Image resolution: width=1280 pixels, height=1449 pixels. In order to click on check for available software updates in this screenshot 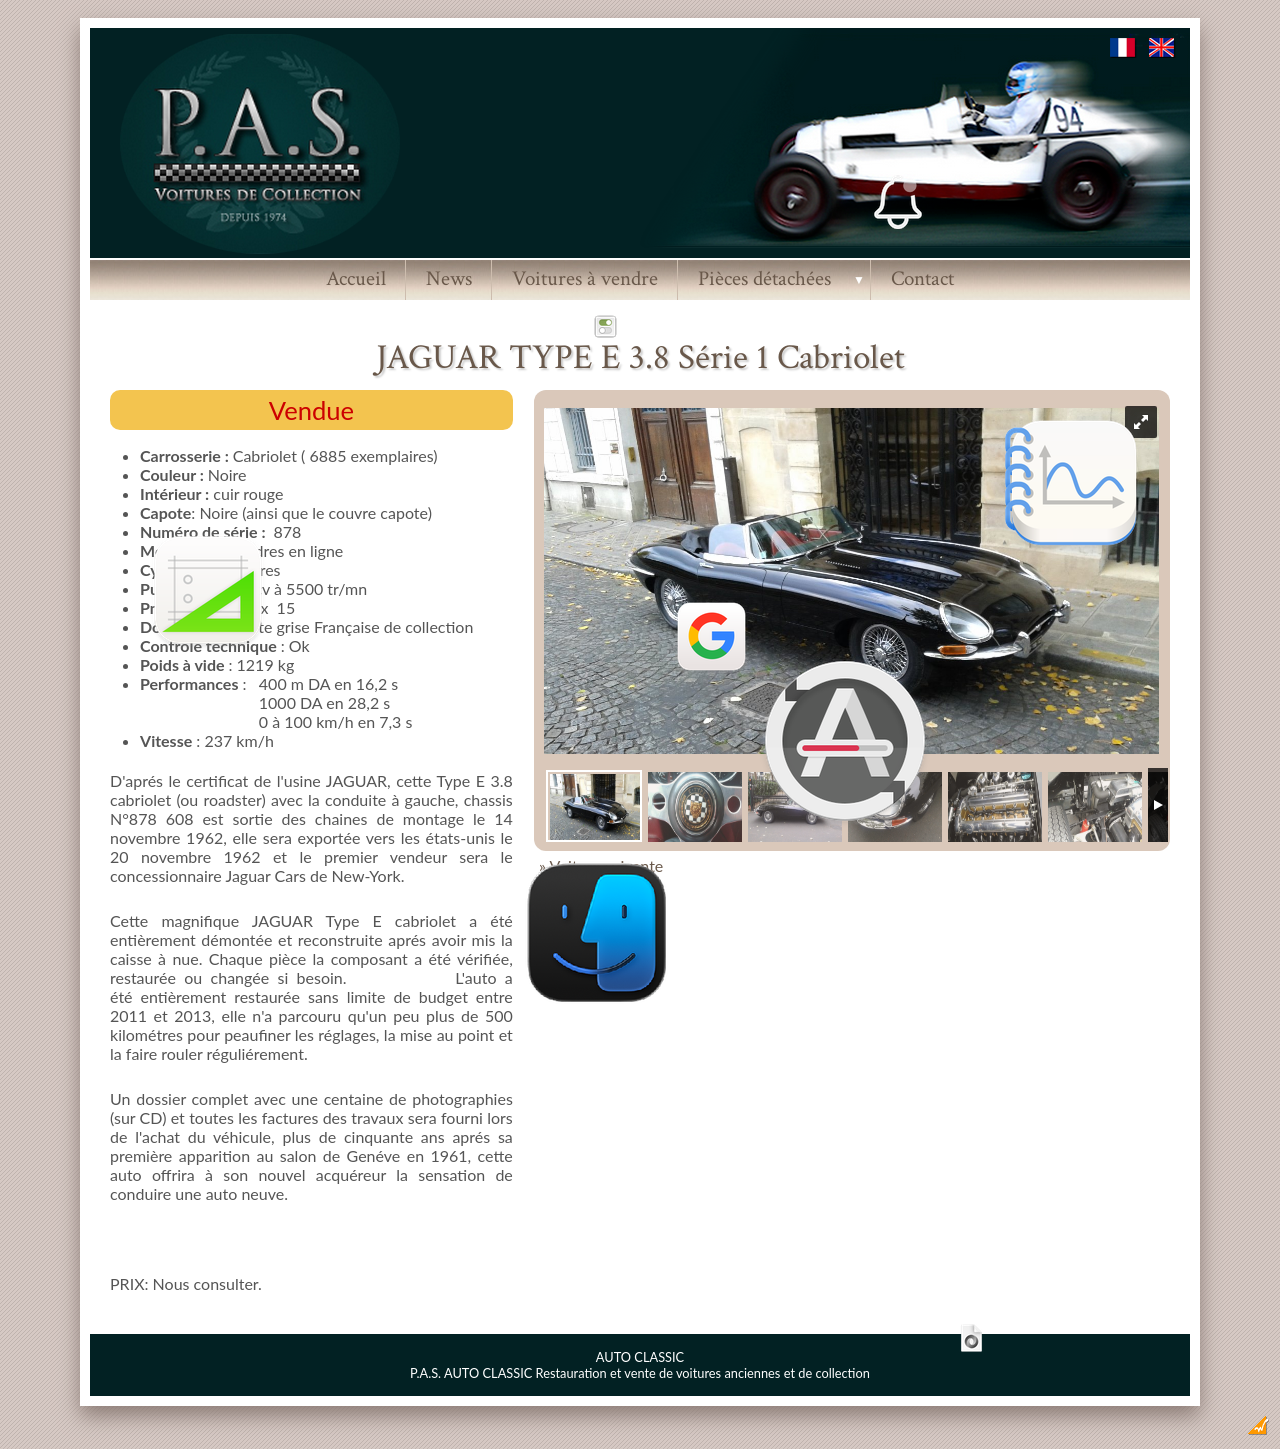, I will do `click(845, 741)`.